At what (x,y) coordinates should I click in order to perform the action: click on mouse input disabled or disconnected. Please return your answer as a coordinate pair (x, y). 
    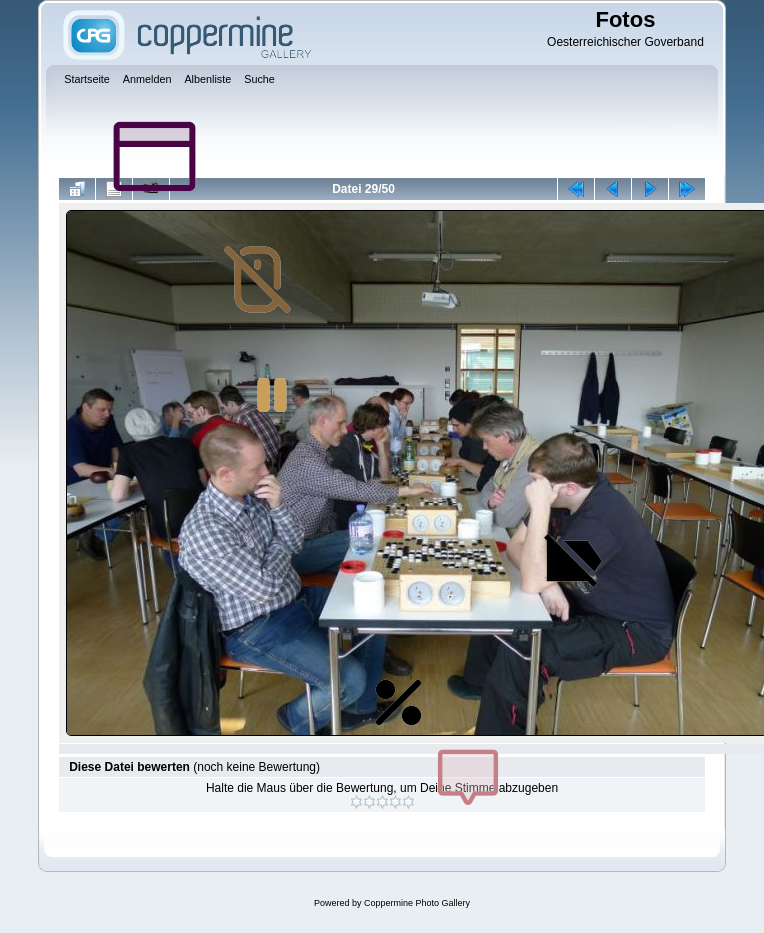
    Looking at the image, I should click on (257, 279).